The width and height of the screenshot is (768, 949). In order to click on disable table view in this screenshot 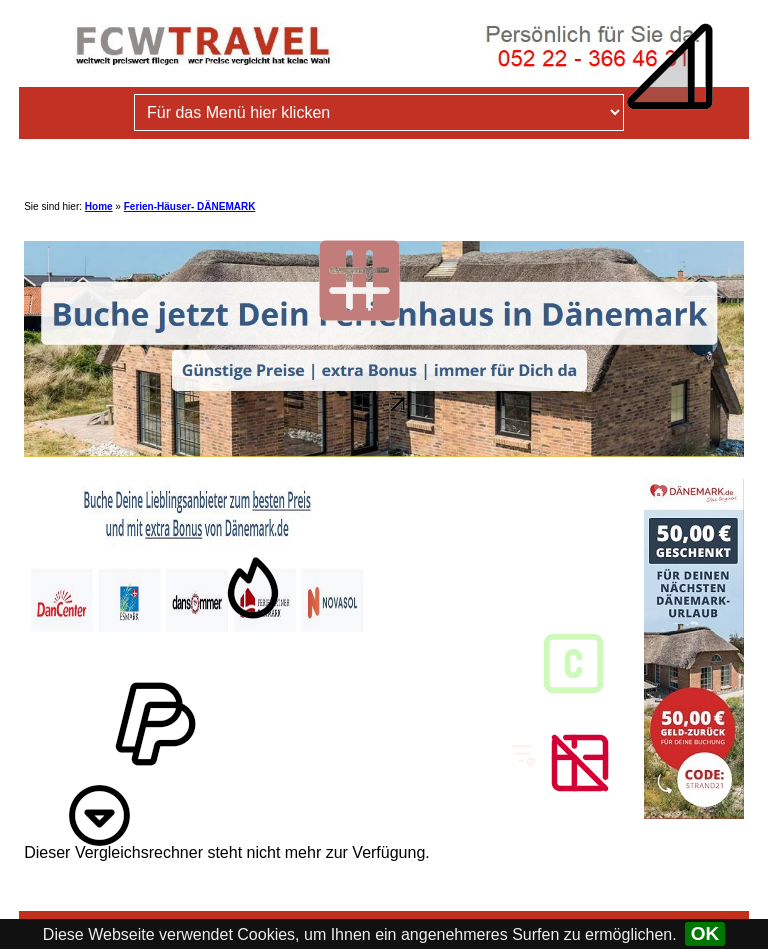, I will do `click(580, 763)`.